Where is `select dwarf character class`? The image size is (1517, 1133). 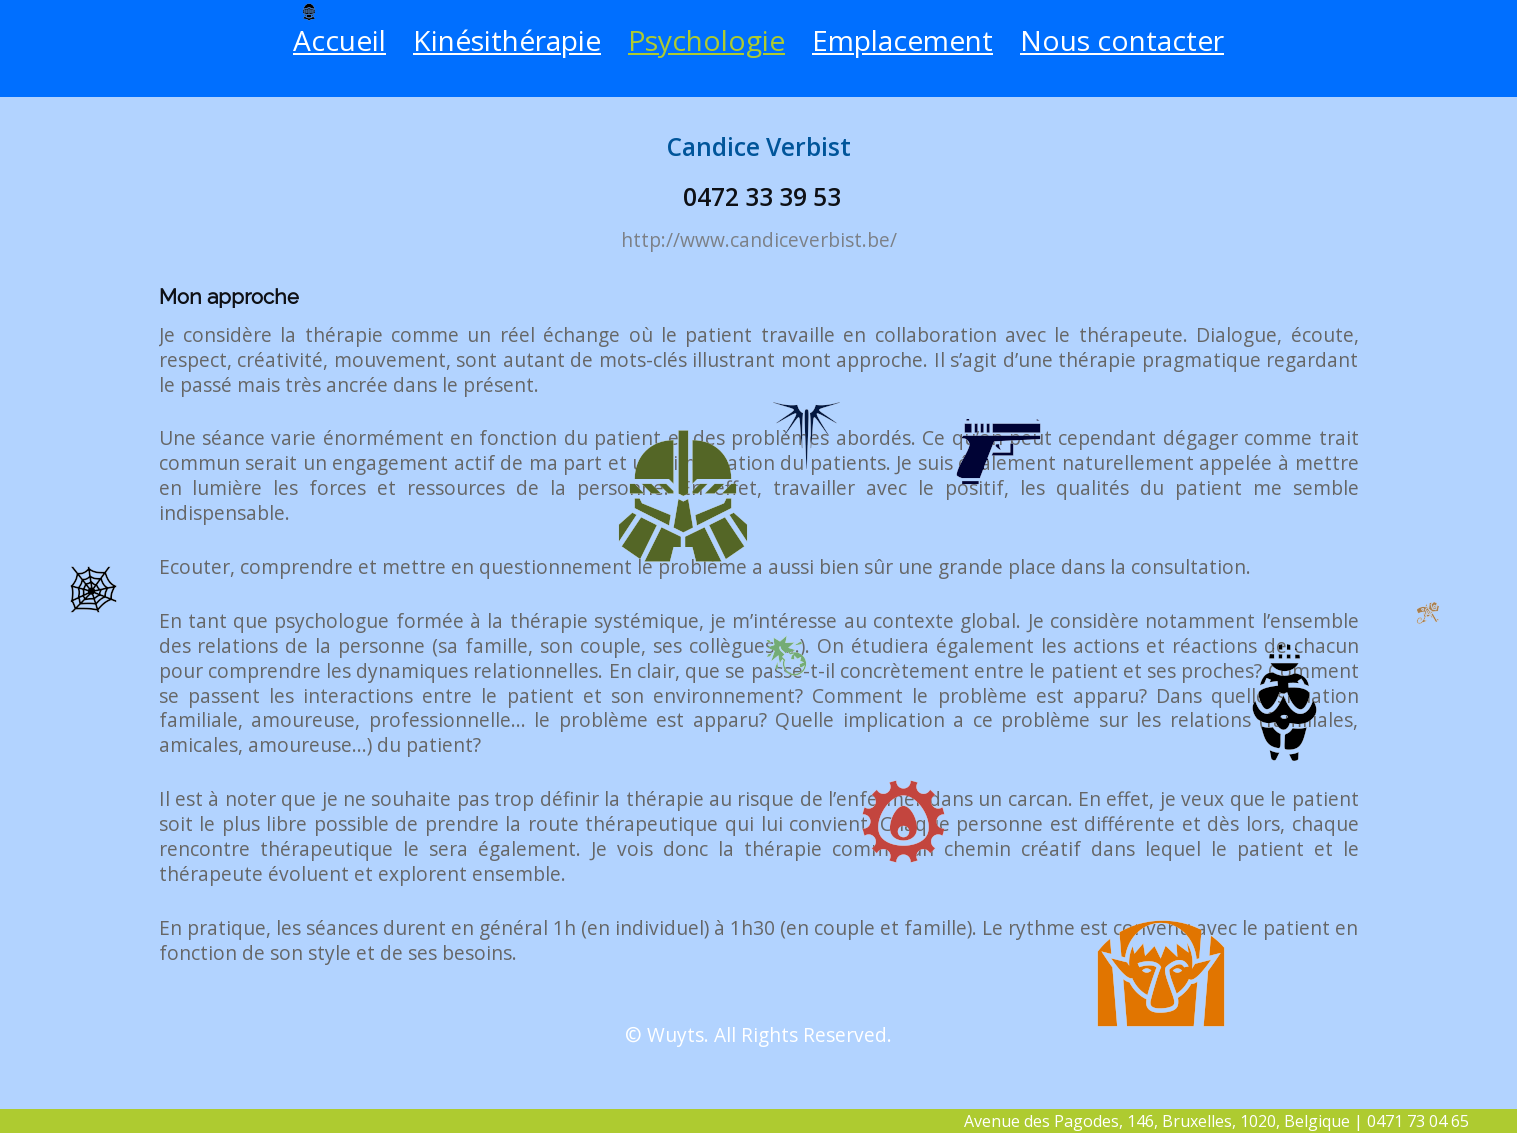 select dwarf character class is located at coordinates (683, 496).